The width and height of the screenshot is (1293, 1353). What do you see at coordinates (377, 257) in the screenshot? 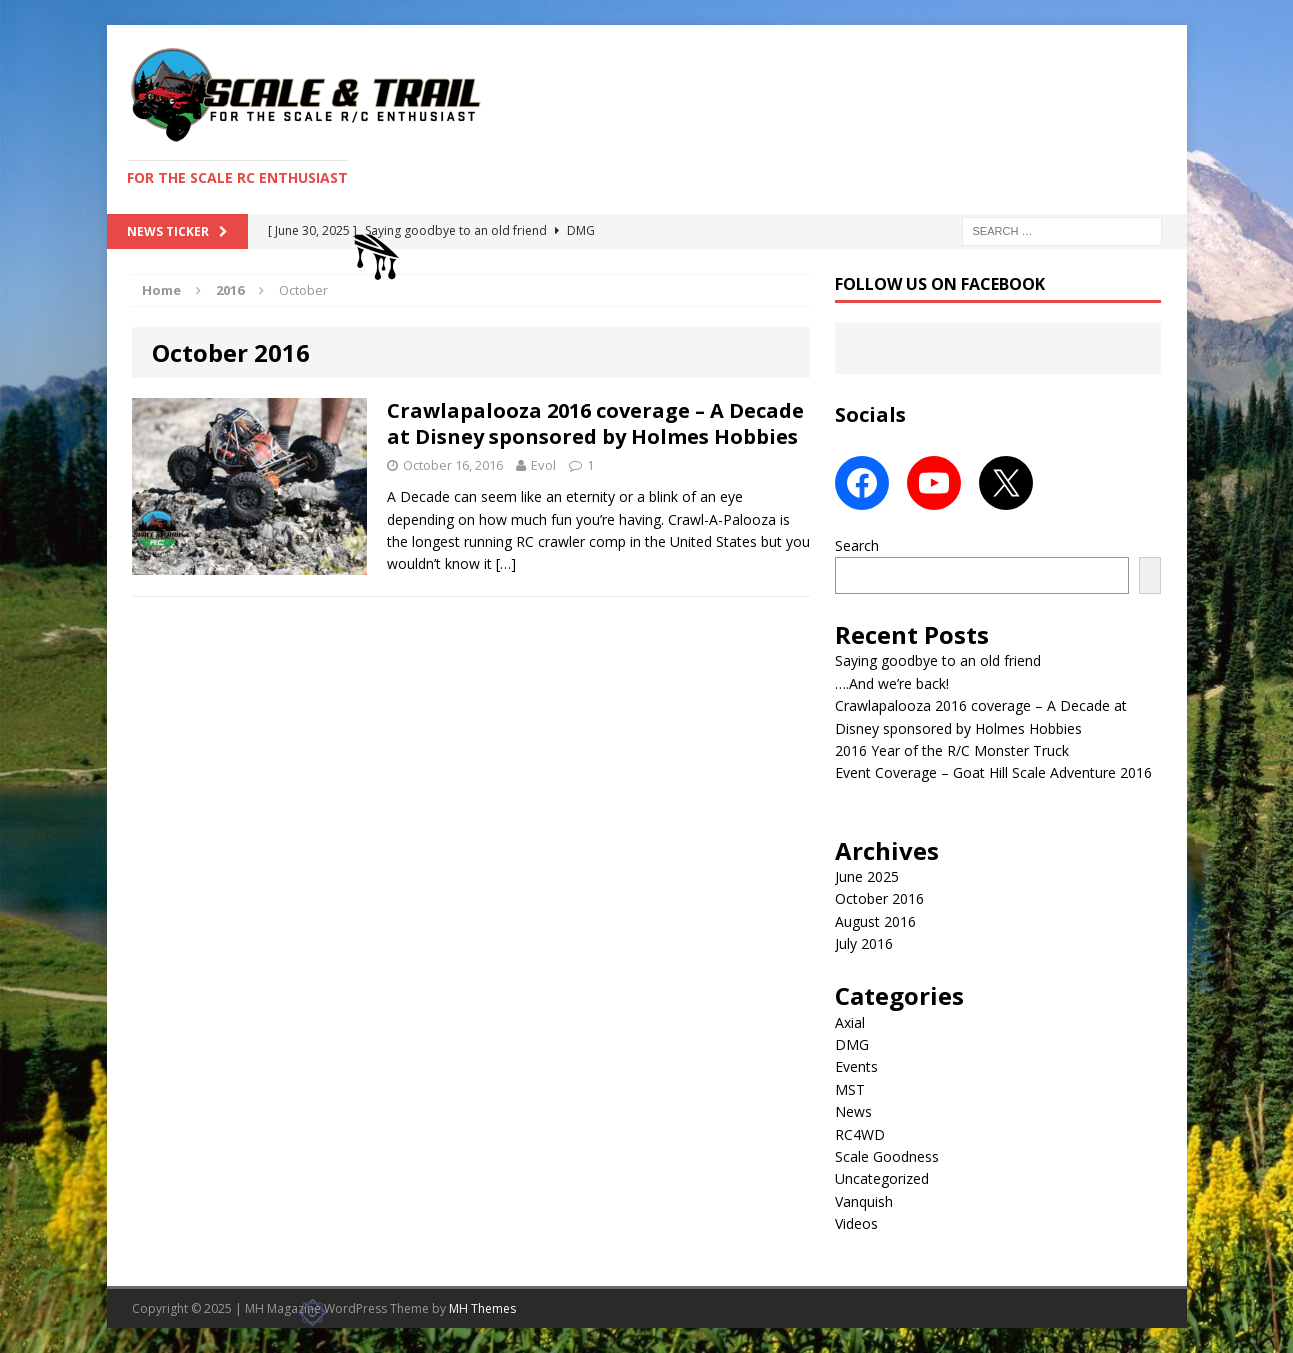
I see `indicates a critical hit or bleeding effect` at bounding box center [377, 257].